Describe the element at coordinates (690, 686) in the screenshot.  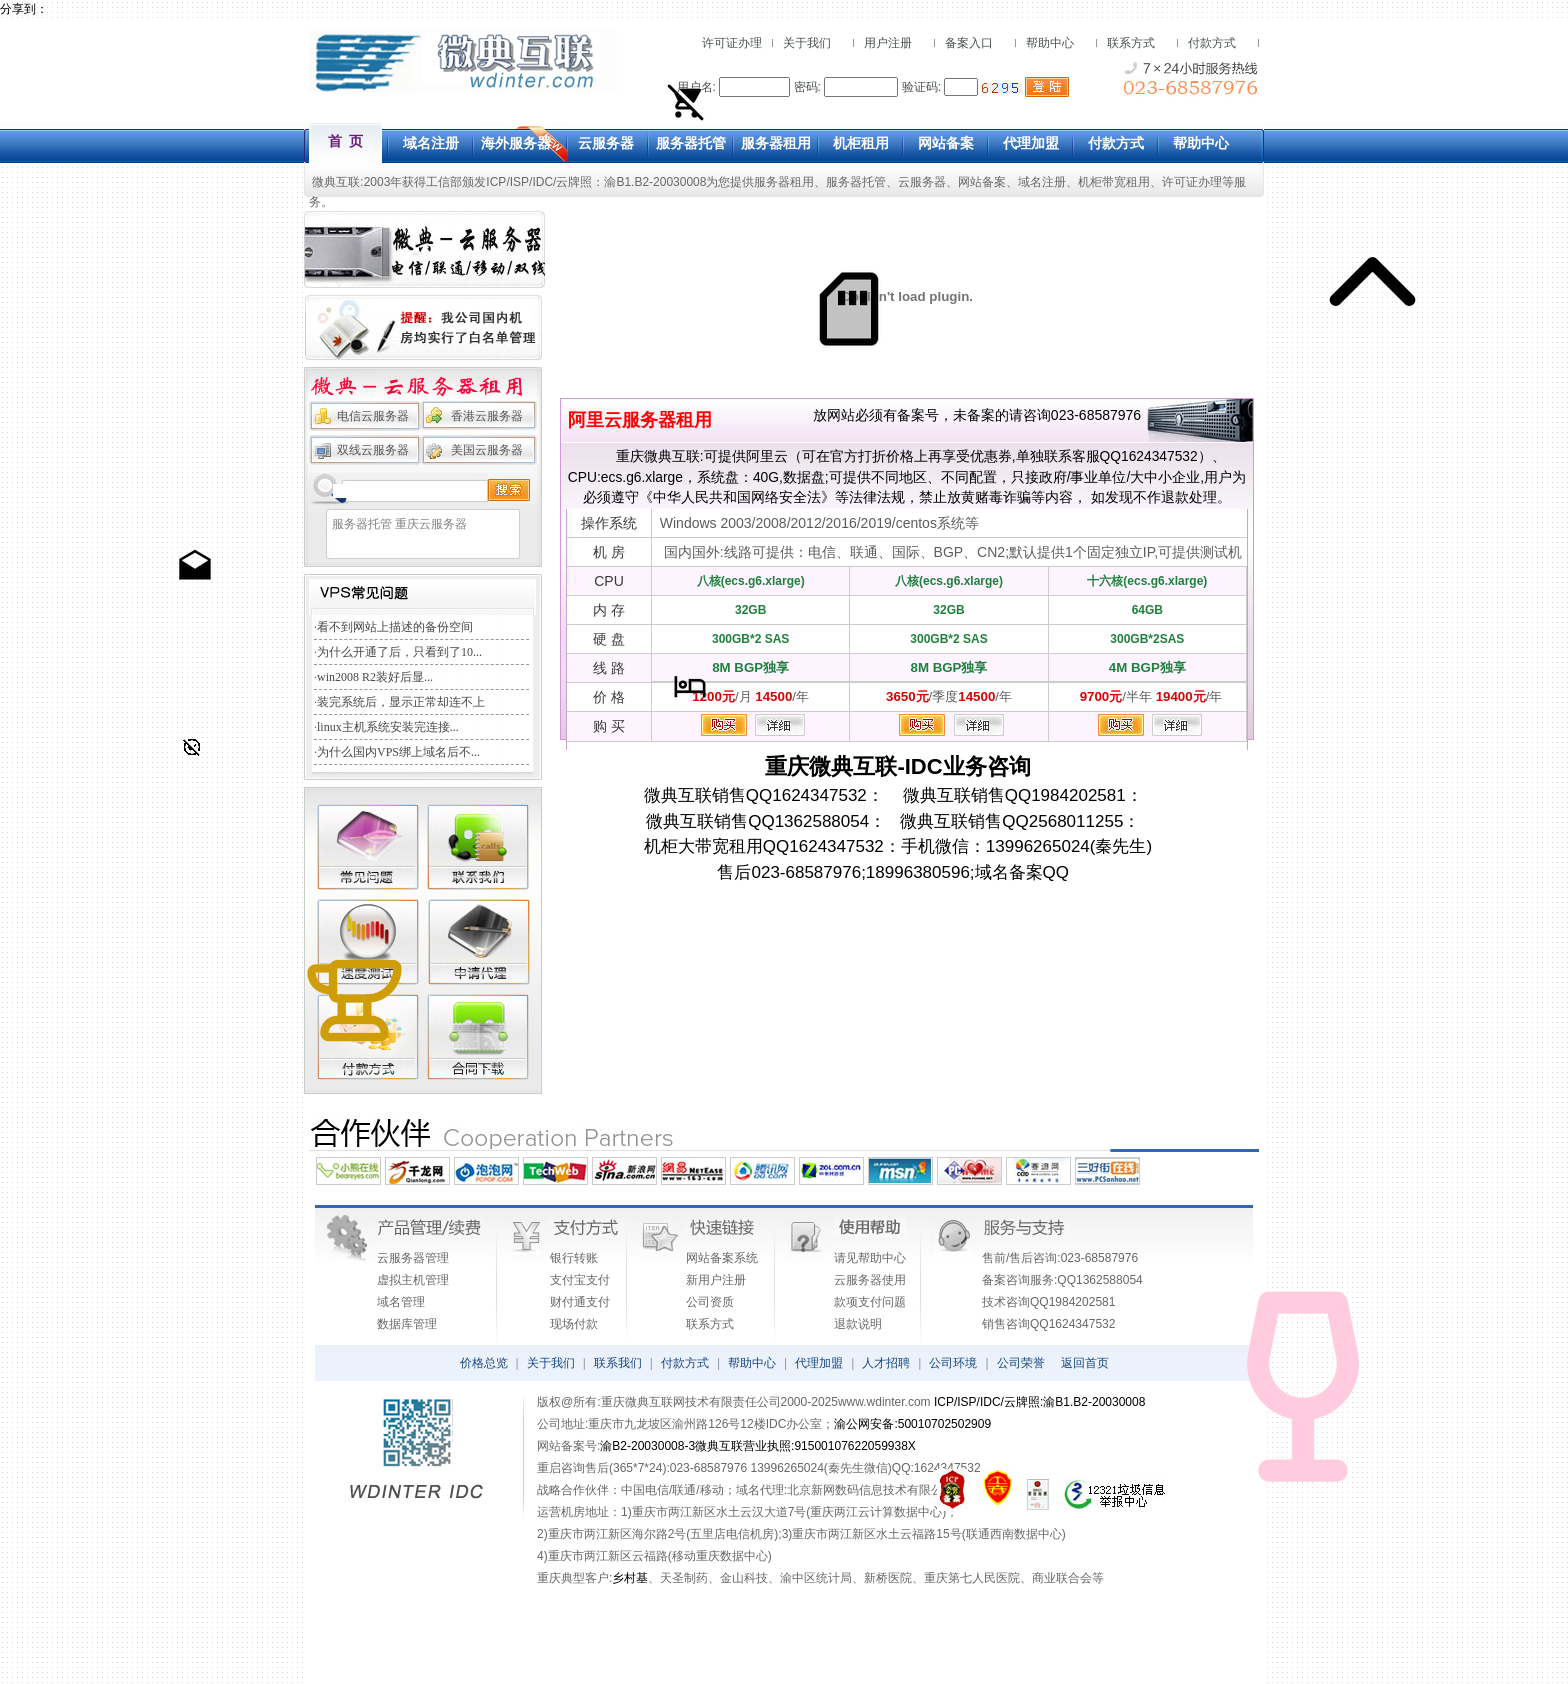
I see `find nearby hotels or lodging` at that location.